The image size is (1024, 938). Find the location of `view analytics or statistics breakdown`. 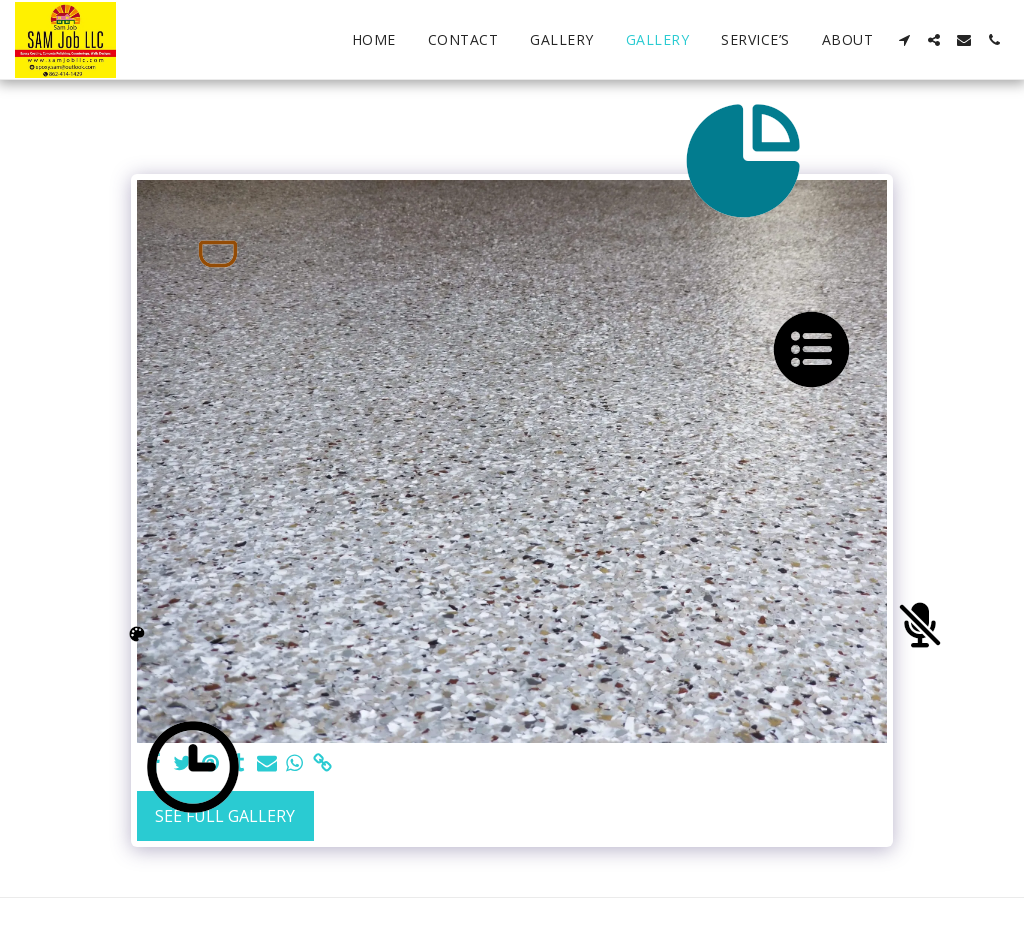

view analytics or statistics breakdown is located at coordinates (743, 161).